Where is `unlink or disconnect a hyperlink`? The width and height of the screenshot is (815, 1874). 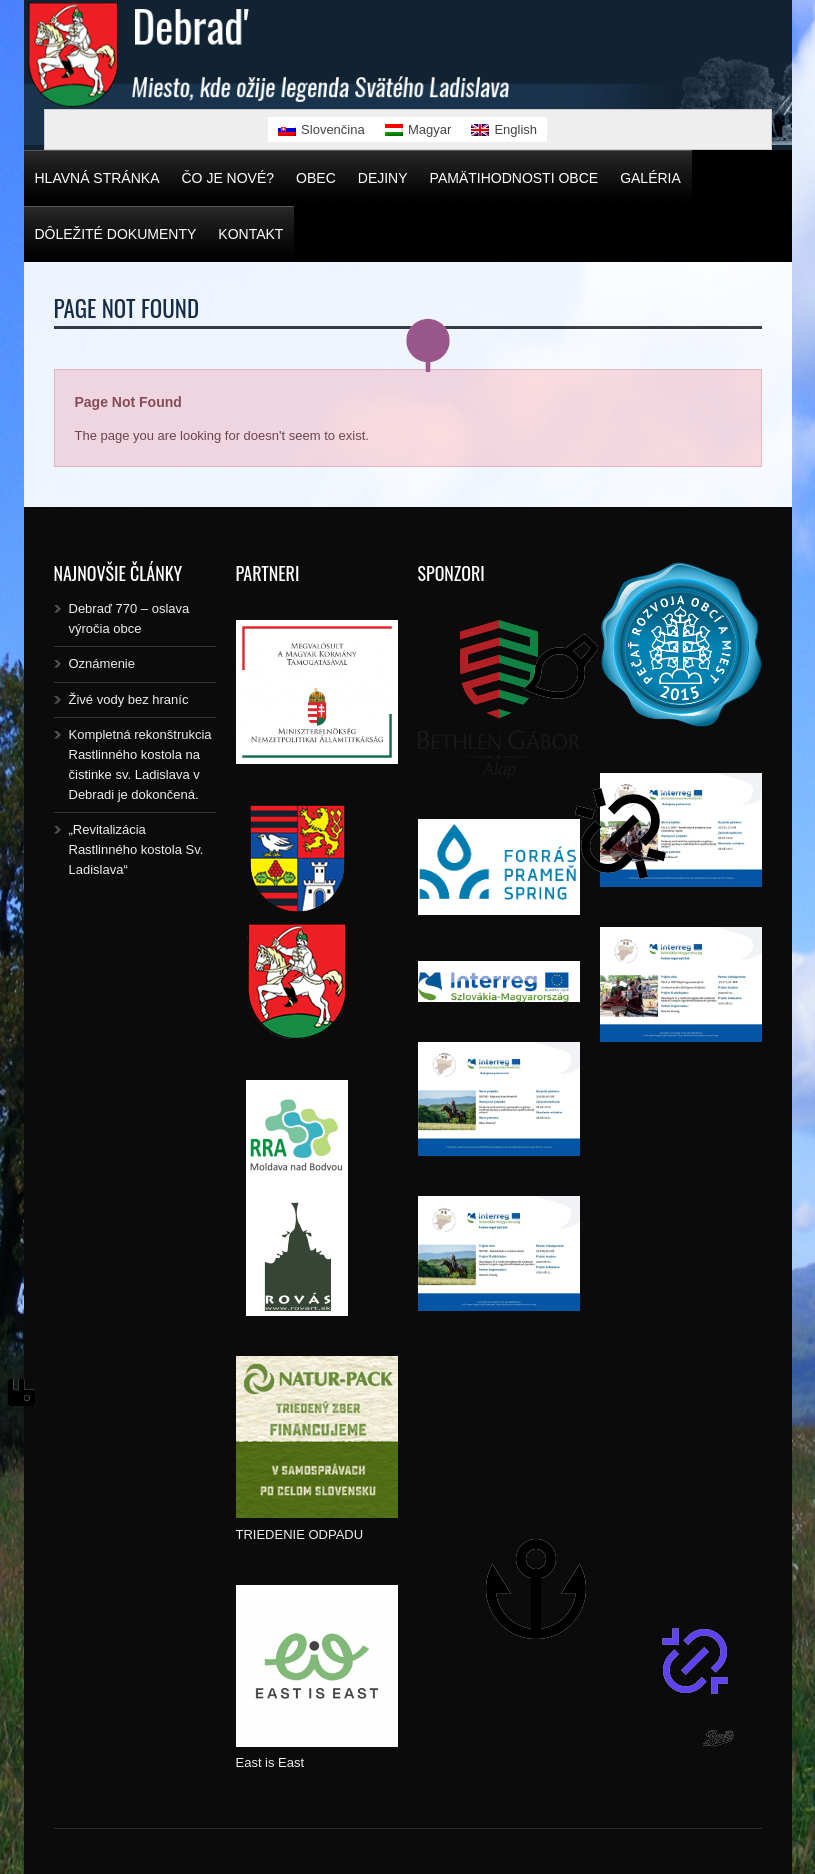
unlink or disconnect a hyperlink is located at coordinates (695, 1661).